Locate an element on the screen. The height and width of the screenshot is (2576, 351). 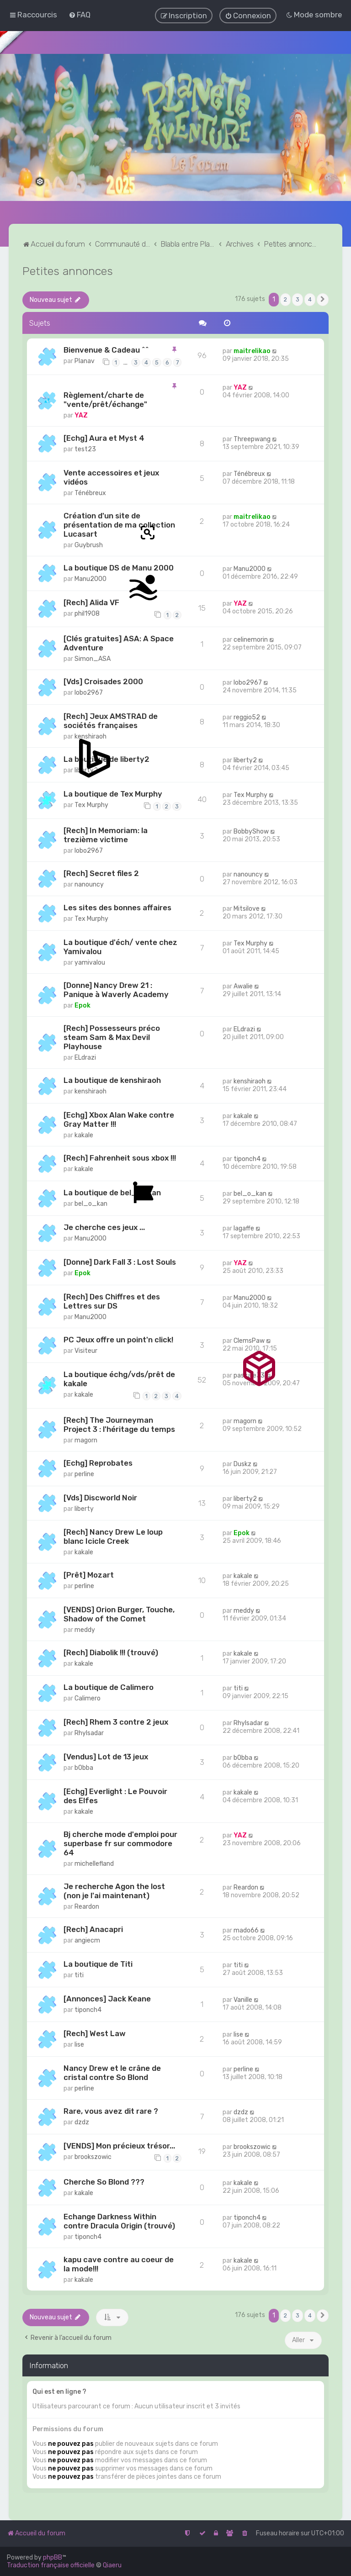
search with microsoft bing is located at coordinates (95, 758).